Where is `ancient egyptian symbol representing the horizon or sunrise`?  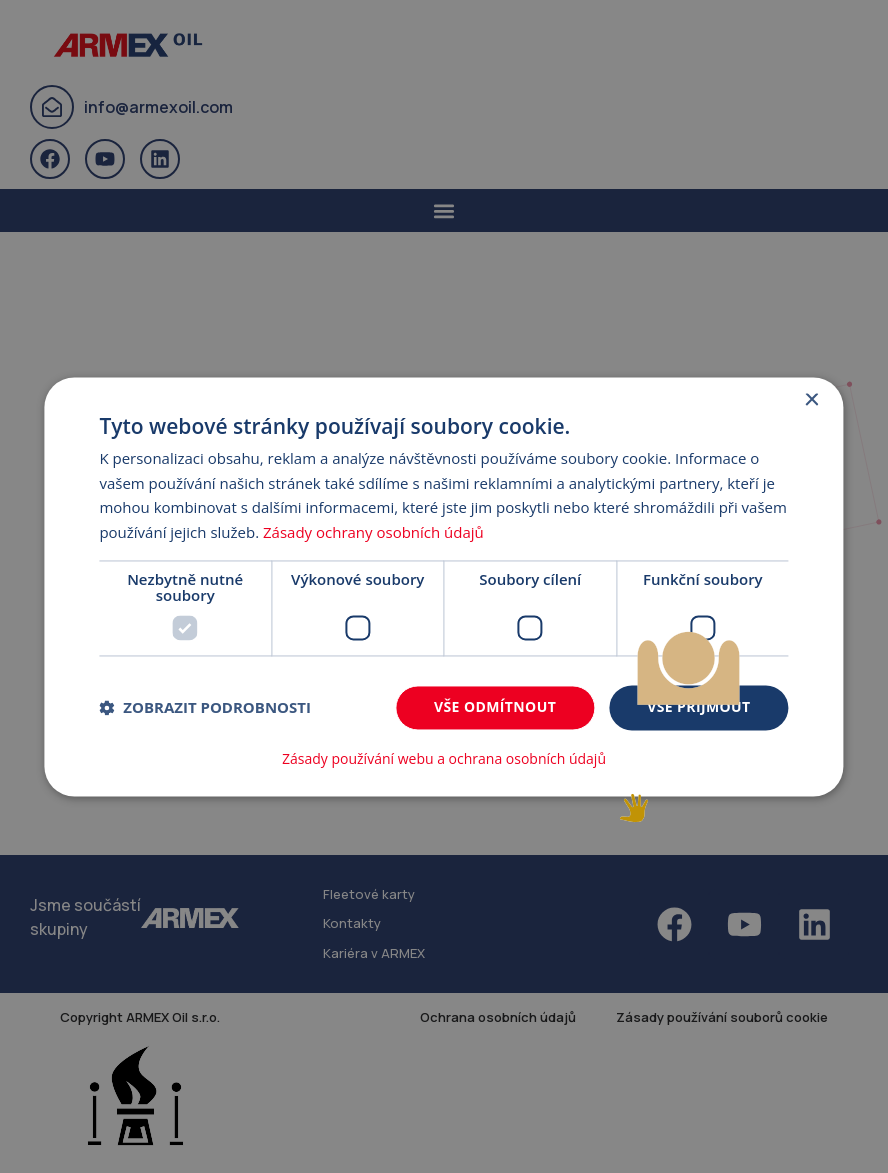 ancient egyptian symbol representing the horizon or sunrise is located at coordinates (688, 664).